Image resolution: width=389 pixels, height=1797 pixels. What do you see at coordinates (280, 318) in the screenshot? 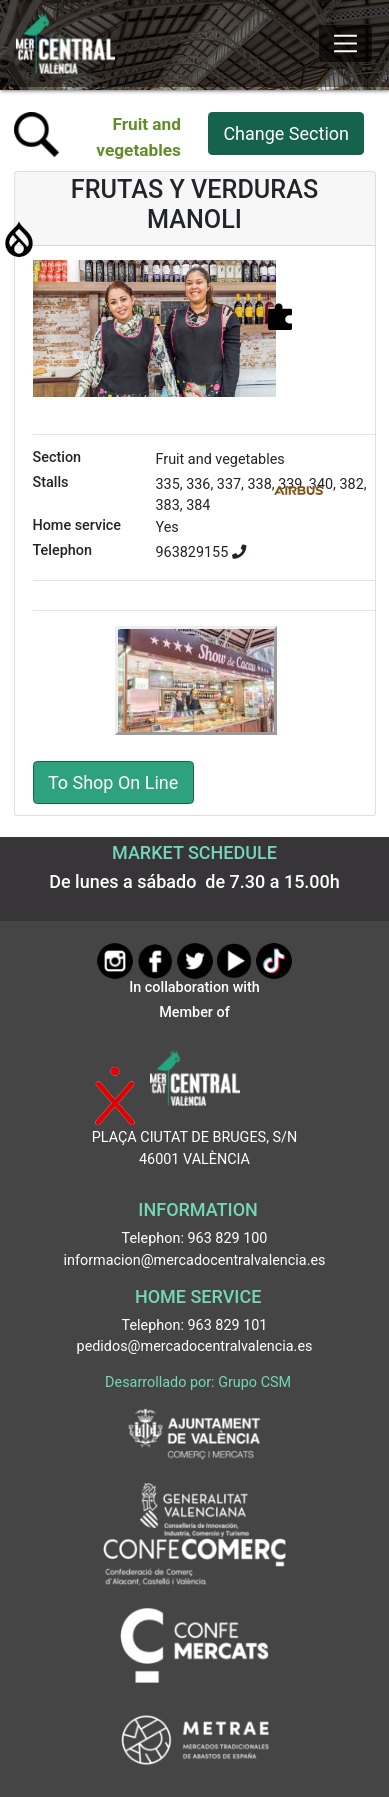
I see `access plugins or extensions` at bounding box center [280, 318].